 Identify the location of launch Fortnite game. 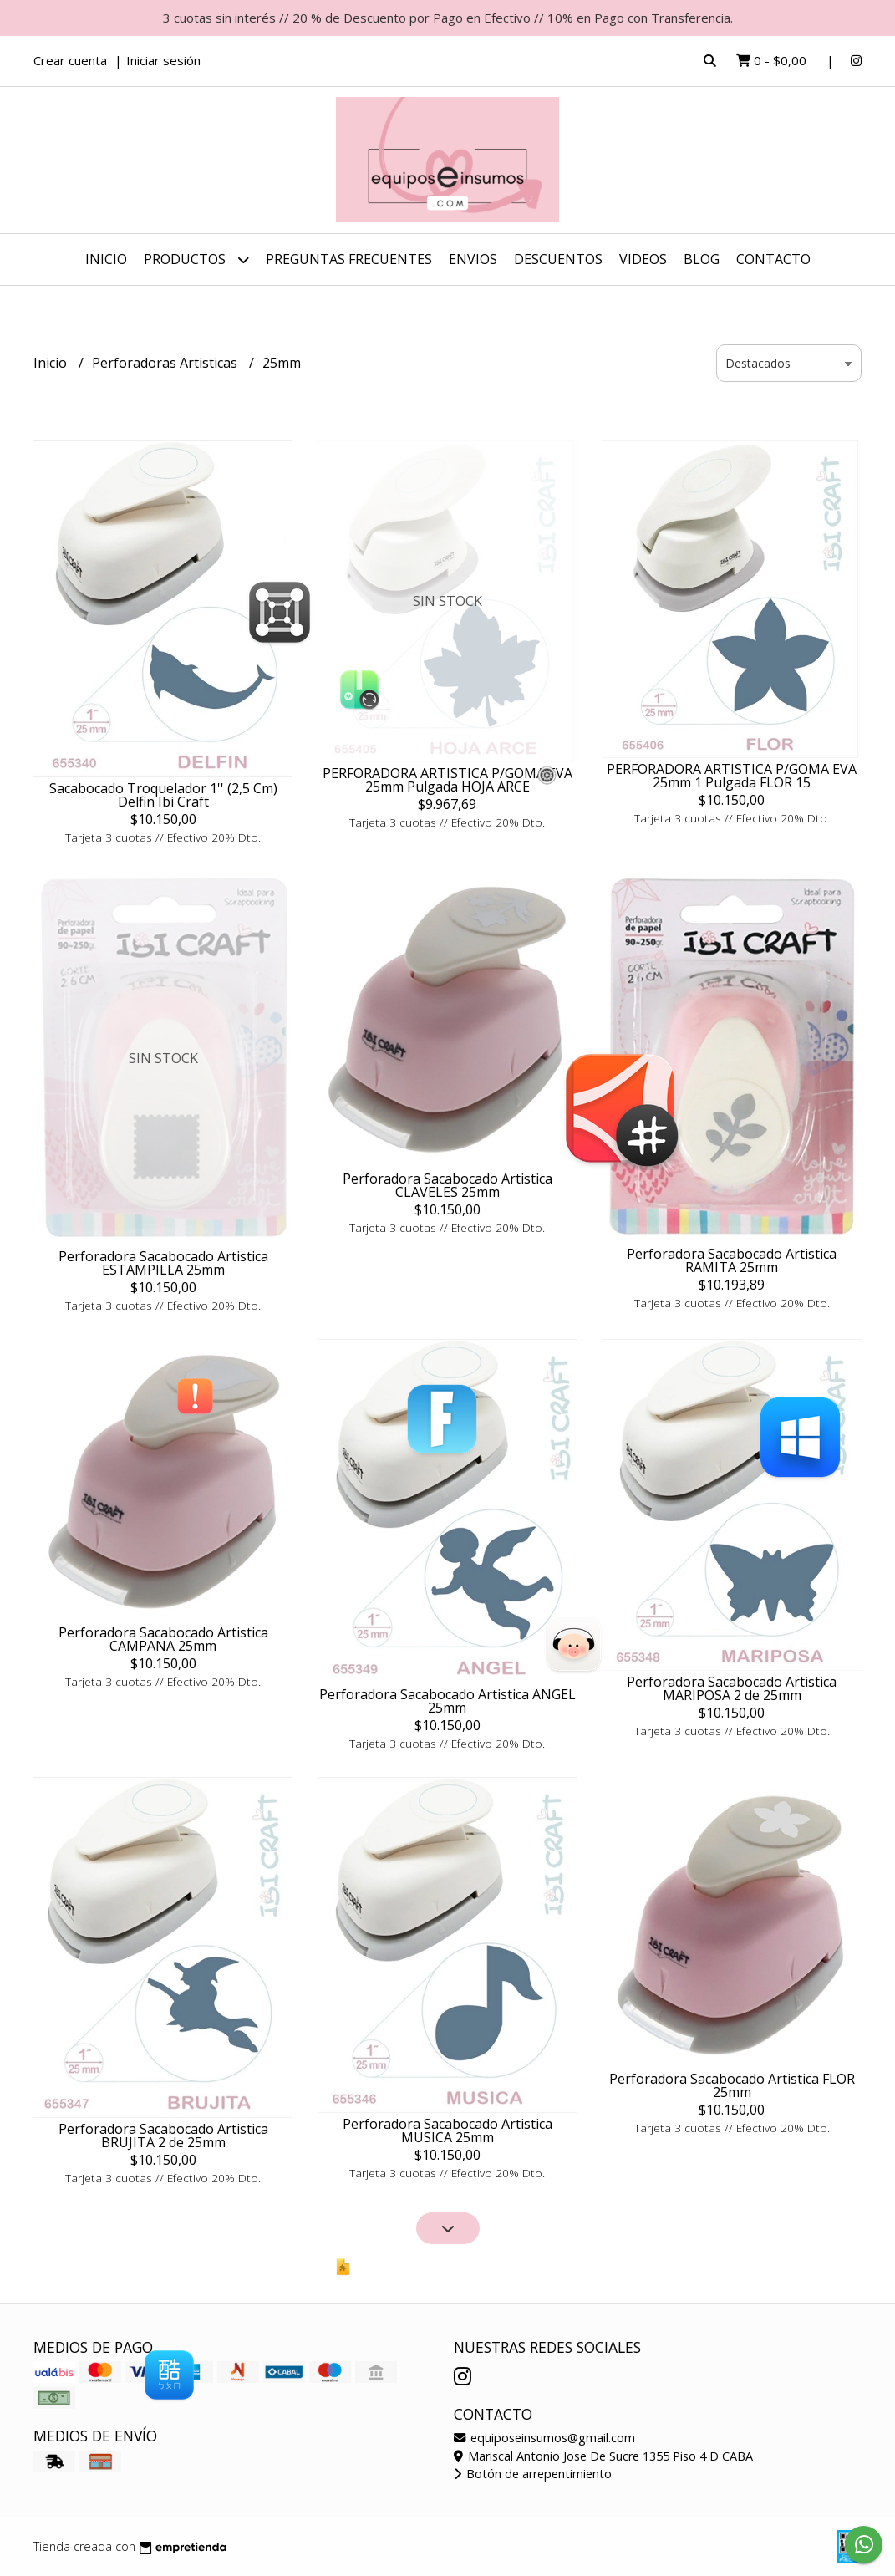
(442, 1419).